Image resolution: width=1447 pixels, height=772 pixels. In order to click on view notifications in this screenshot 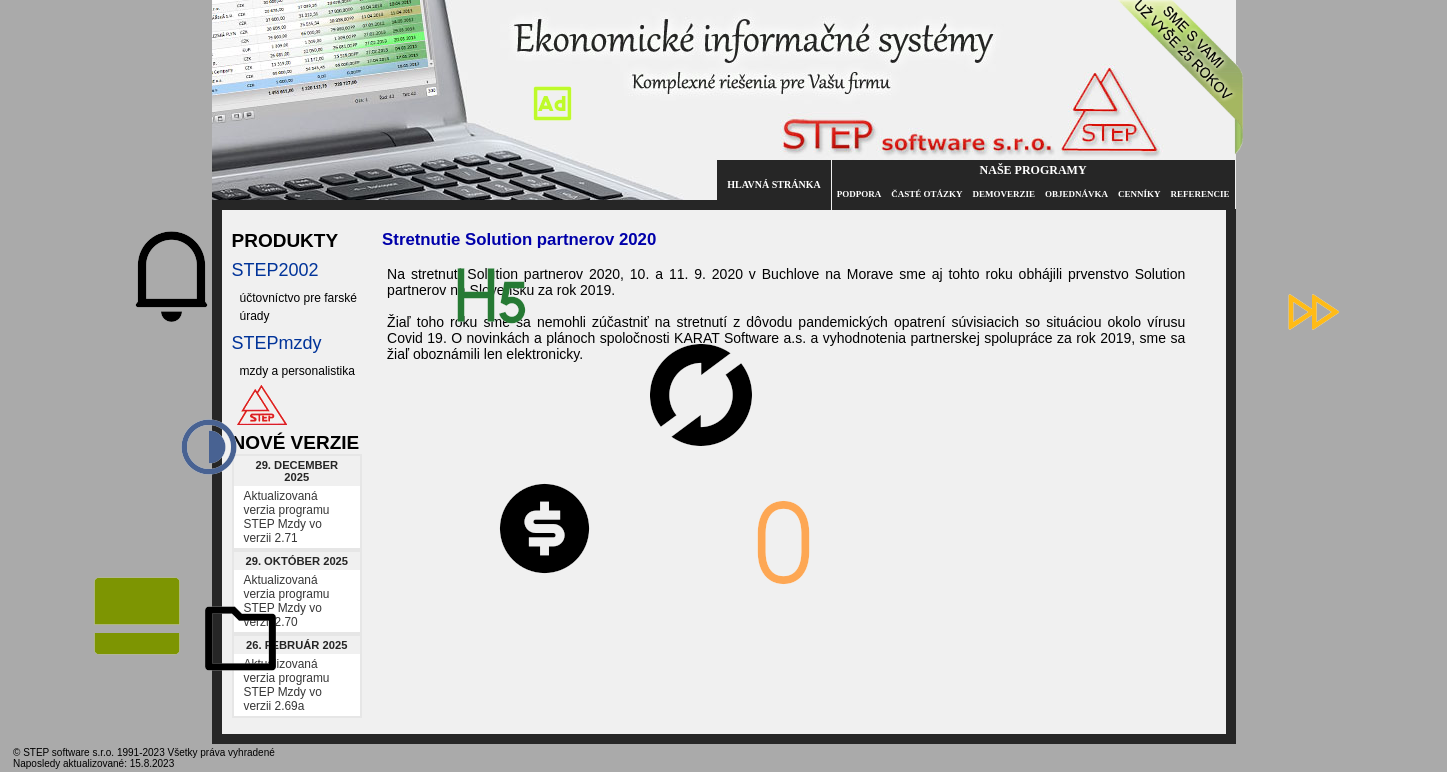, I will do `click(171, 273)`.